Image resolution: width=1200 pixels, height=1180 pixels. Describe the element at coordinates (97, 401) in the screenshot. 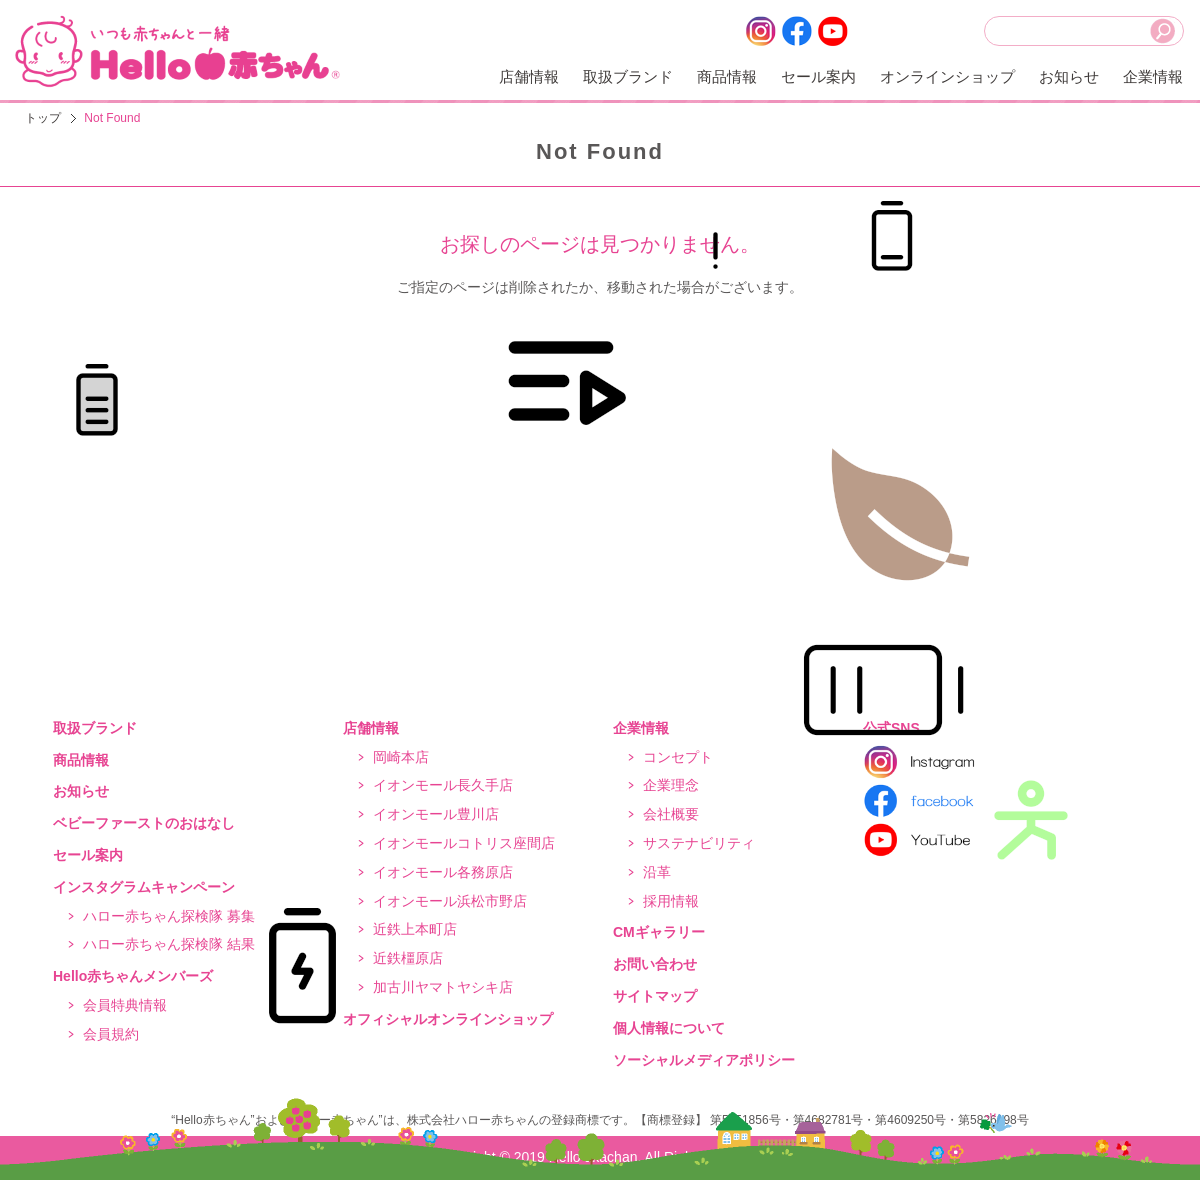

I see `indicates high battery level` at that location.